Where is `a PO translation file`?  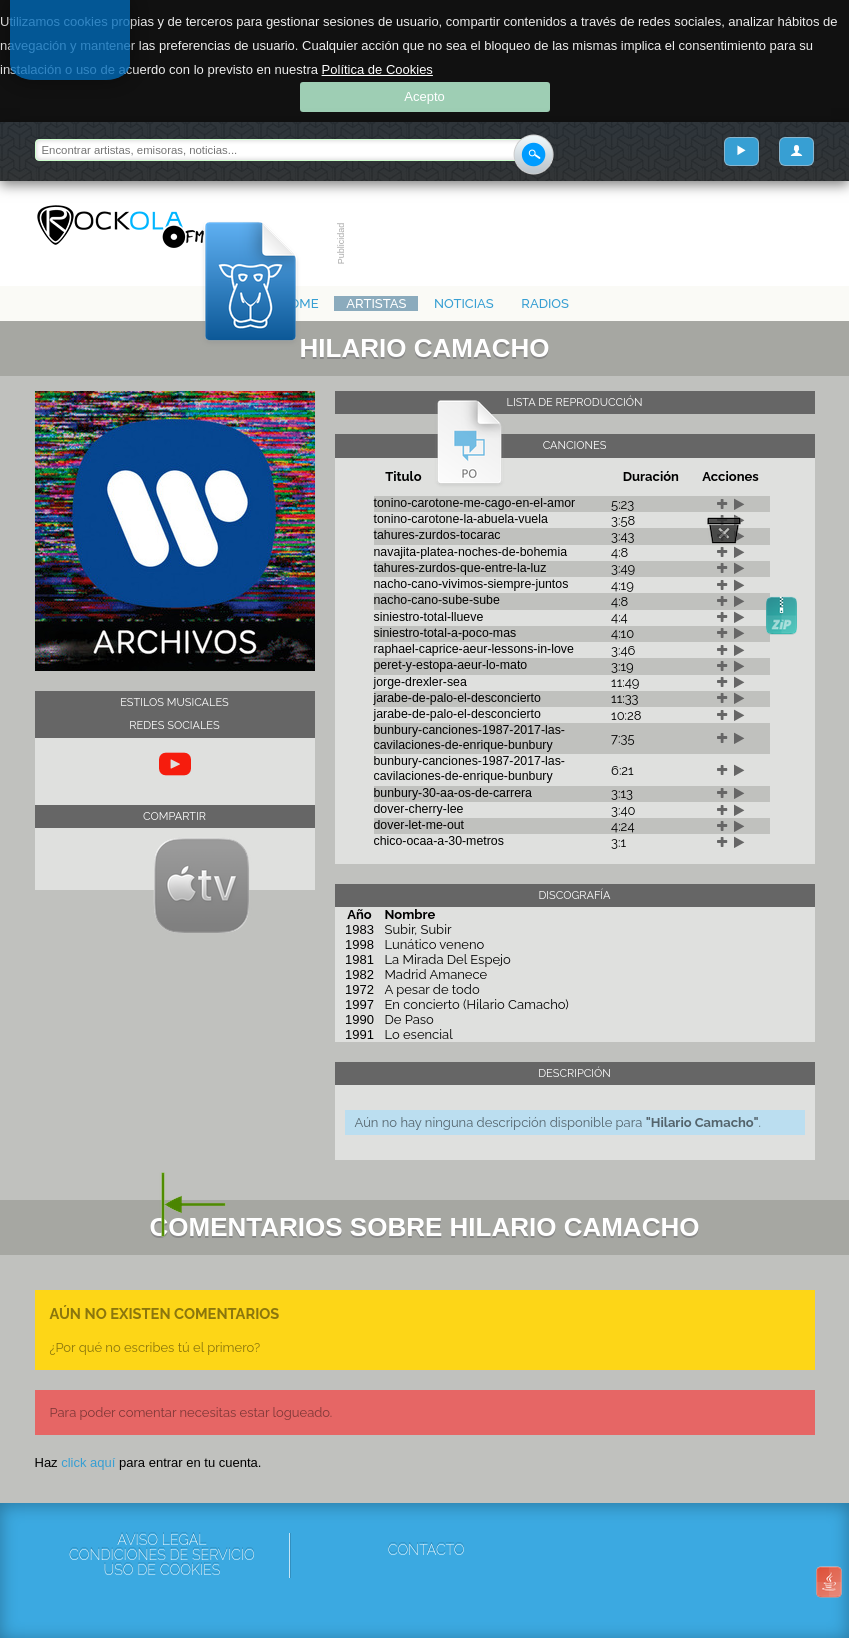
a PO translation file is located at coordinates (469, 443).